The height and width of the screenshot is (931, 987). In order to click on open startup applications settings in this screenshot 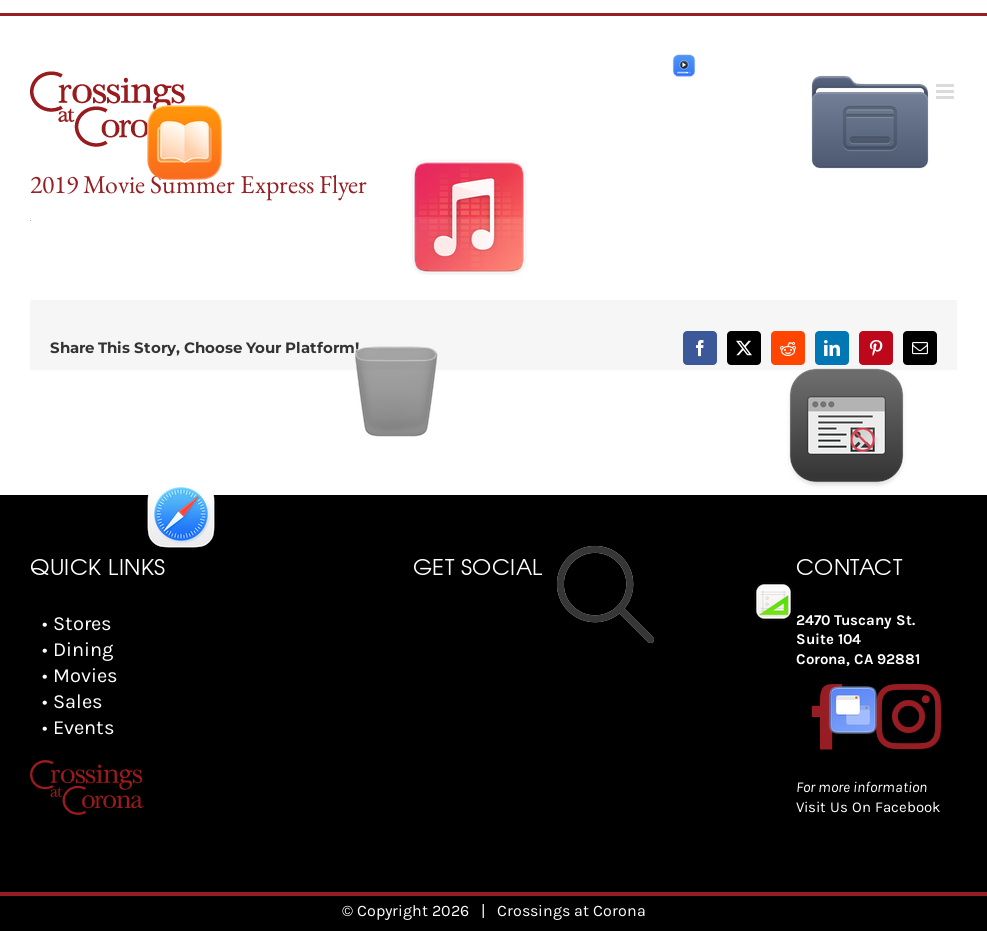, I will do `click(853, 710)`.